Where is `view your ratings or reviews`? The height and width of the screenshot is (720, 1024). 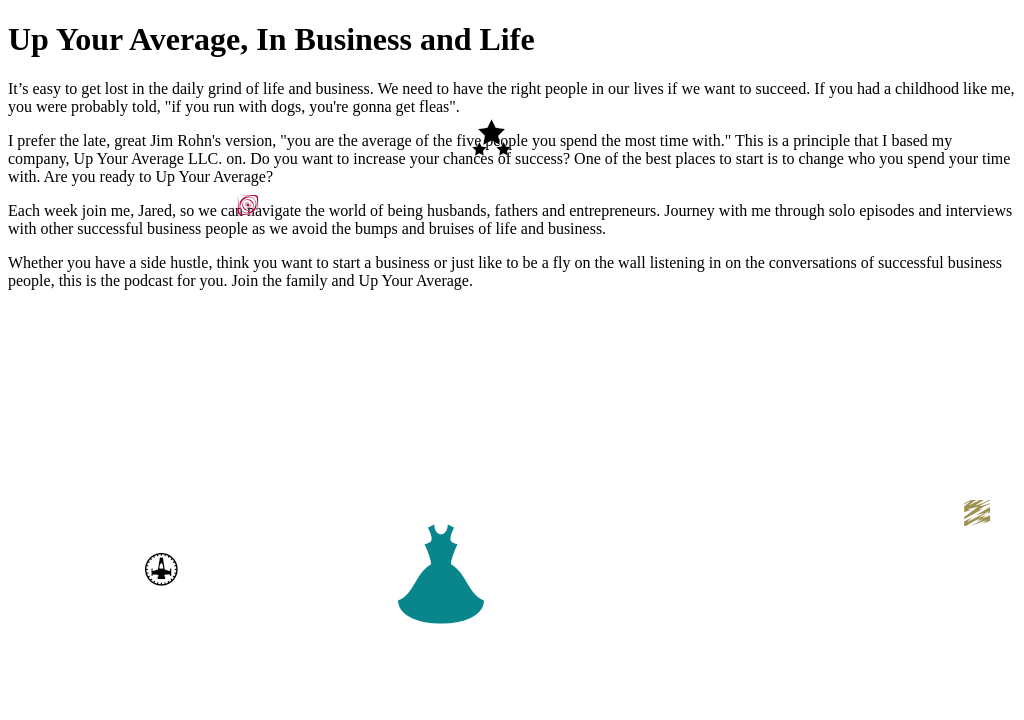 view your ratings or reviews is located at coordinates (491, 137).